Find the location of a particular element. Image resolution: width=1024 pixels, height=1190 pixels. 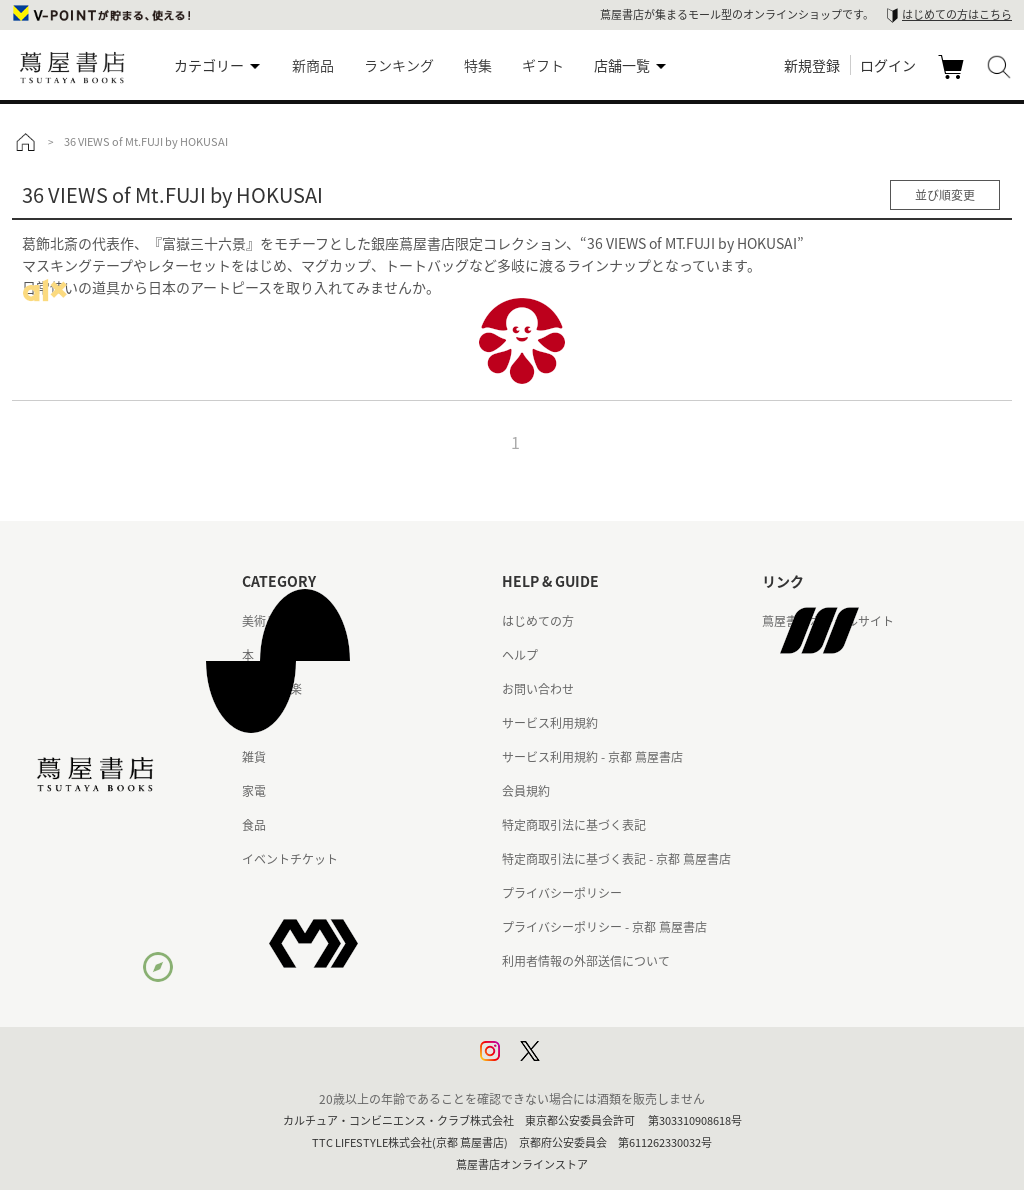

marko javascript framework logo is located at coordinates (313, 943).